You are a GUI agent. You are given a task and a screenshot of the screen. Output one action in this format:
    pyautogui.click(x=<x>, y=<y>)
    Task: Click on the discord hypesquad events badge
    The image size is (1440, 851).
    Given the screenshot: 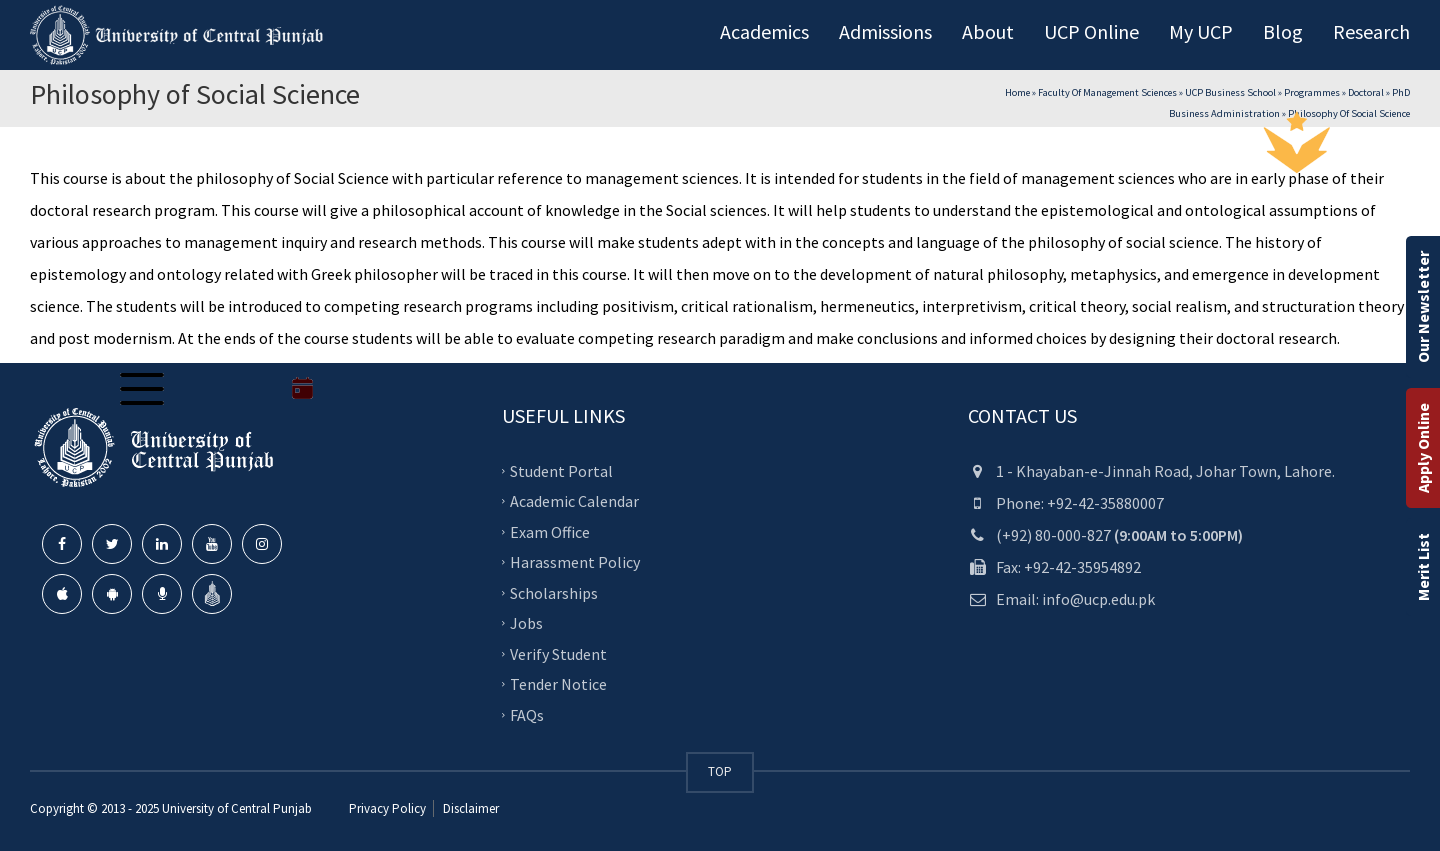 What is the action you would take?
    pyautogui.click(x=1297, y=142)
    